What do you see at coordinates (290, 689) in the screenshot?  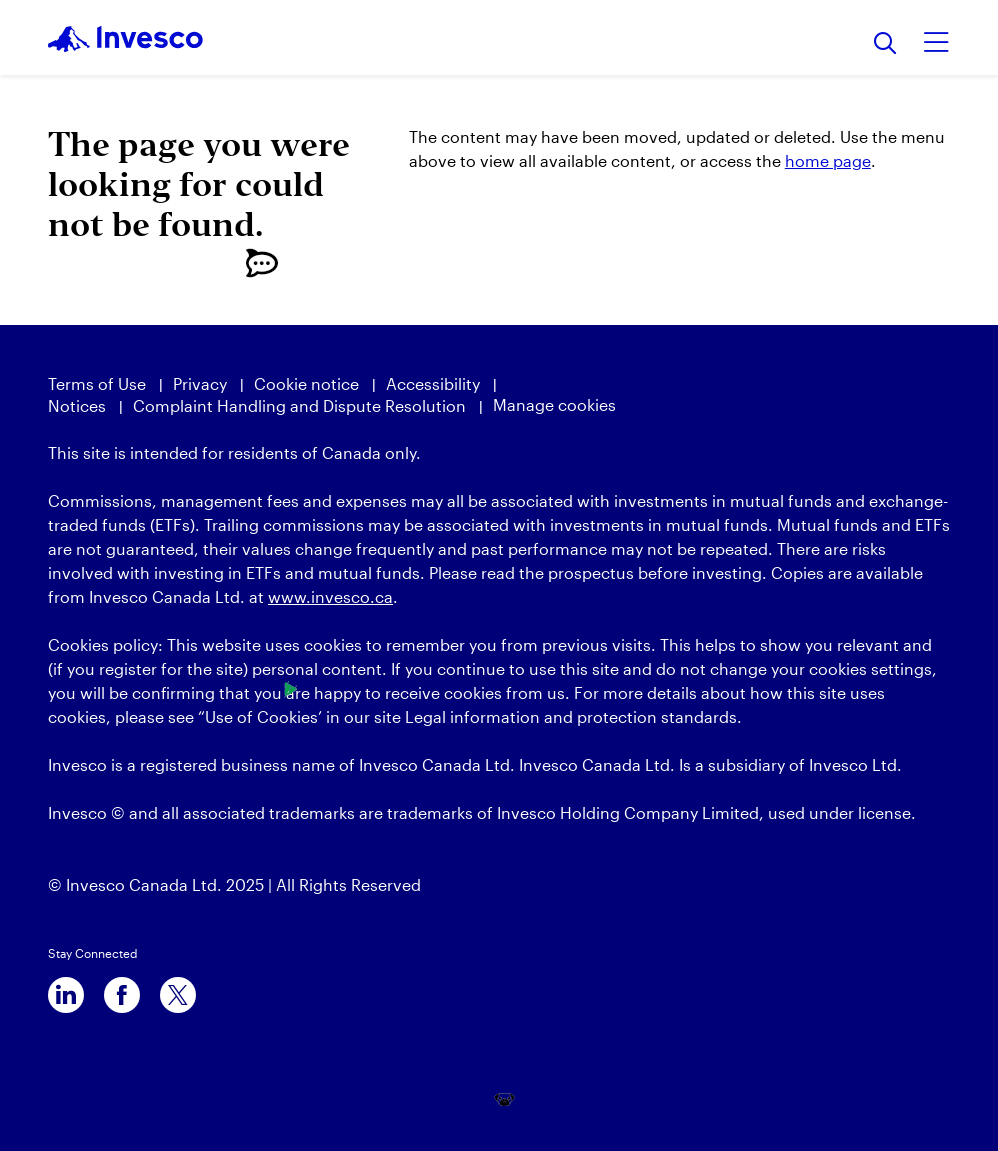 I see `open the trillertv streaming app` at bounding box center [290, 689].